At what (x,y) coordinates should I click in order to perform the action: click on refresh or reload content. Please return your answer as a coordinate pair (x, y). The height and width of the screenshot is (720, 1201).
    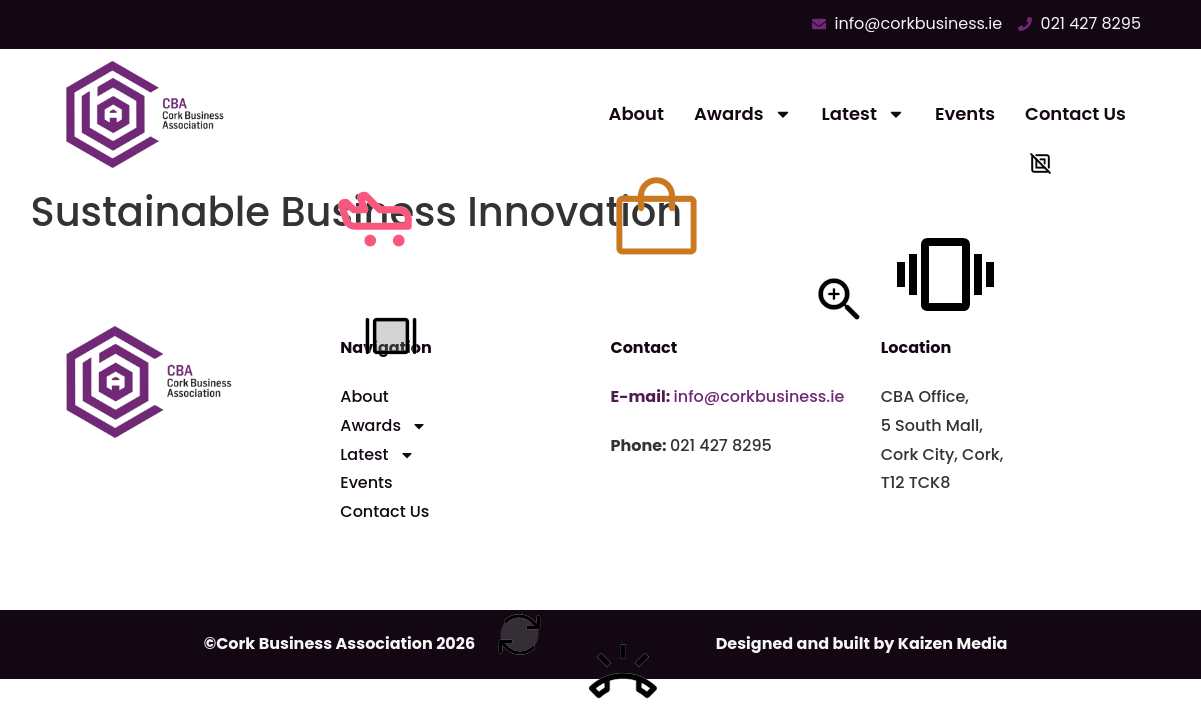
    Looking at the image, I should click on (519, 634).